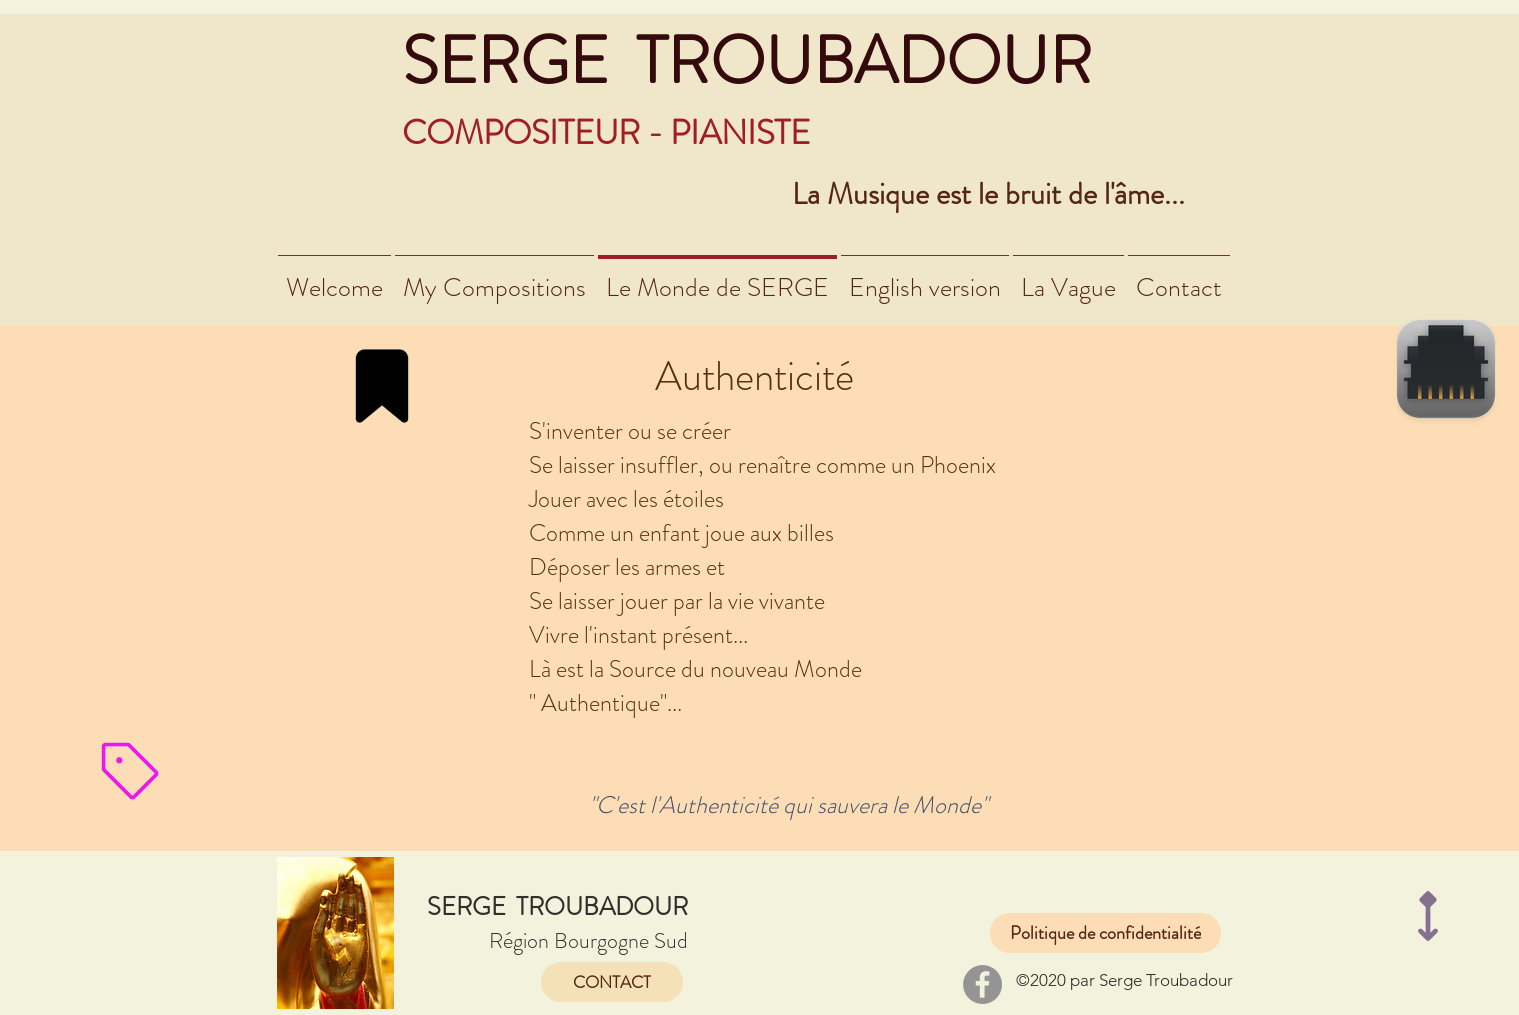 The image size is (1519, 1015). What do you see at coordinates (1446, 369) in the screenshot?
I see `indicates an RJ11 telephone/DSL network port` at bounding box center [1446, 369].